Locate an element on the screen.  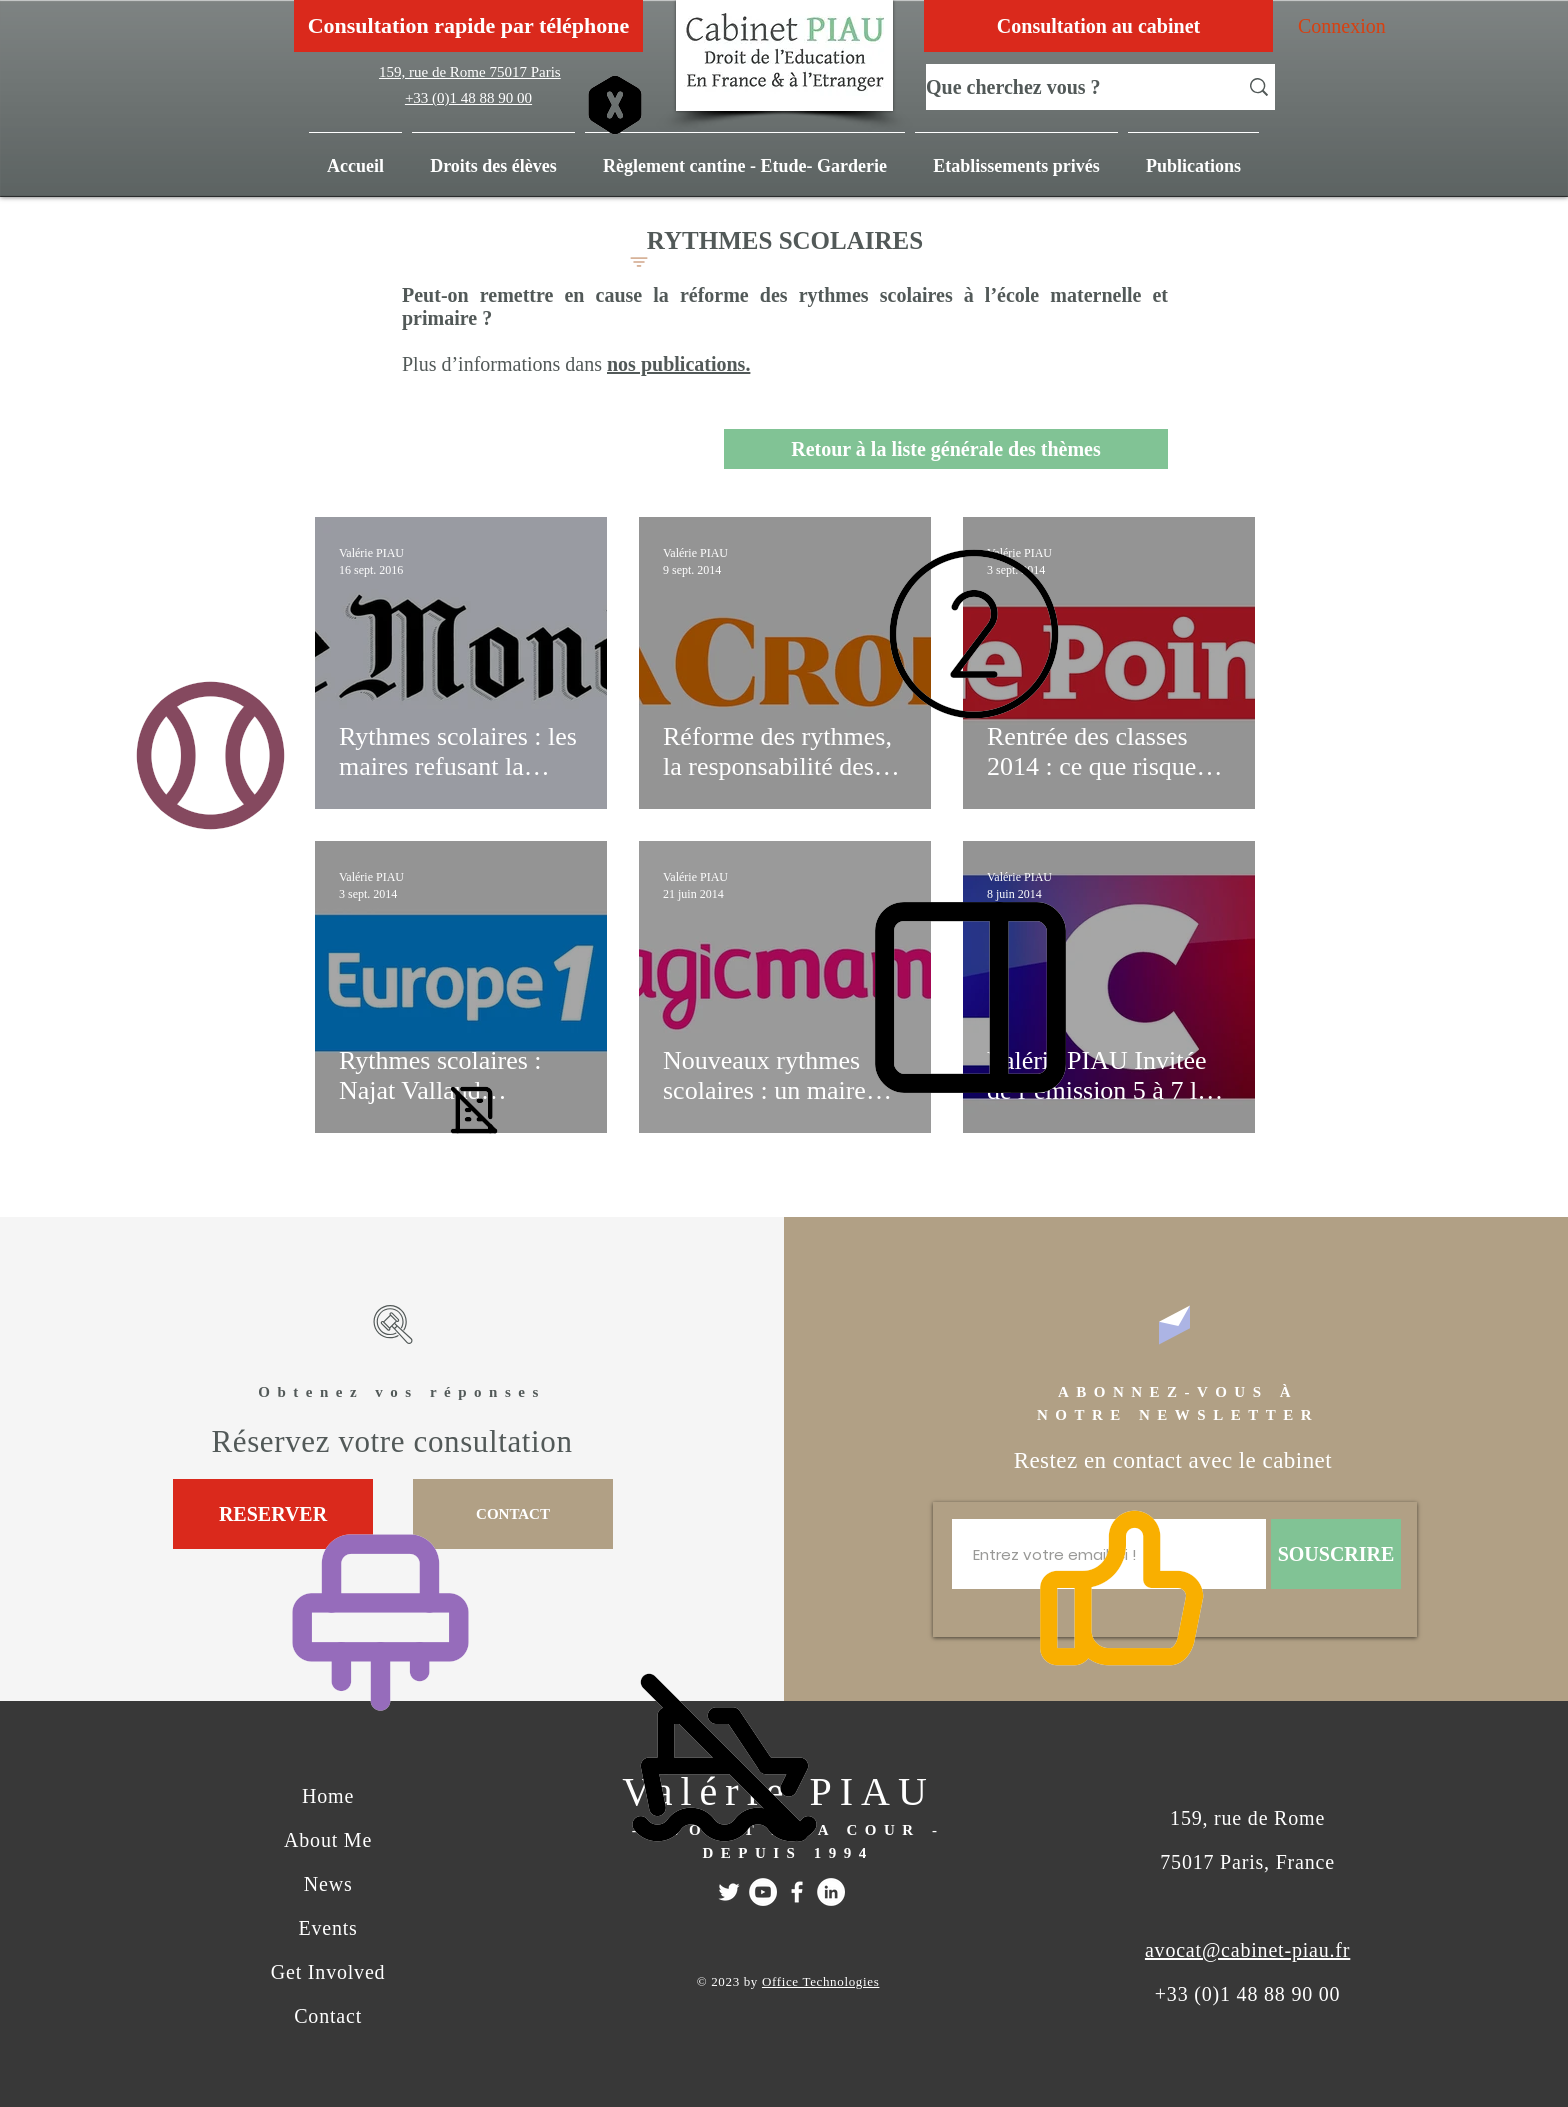
close or cancel action is located at coordinates (615, 105).